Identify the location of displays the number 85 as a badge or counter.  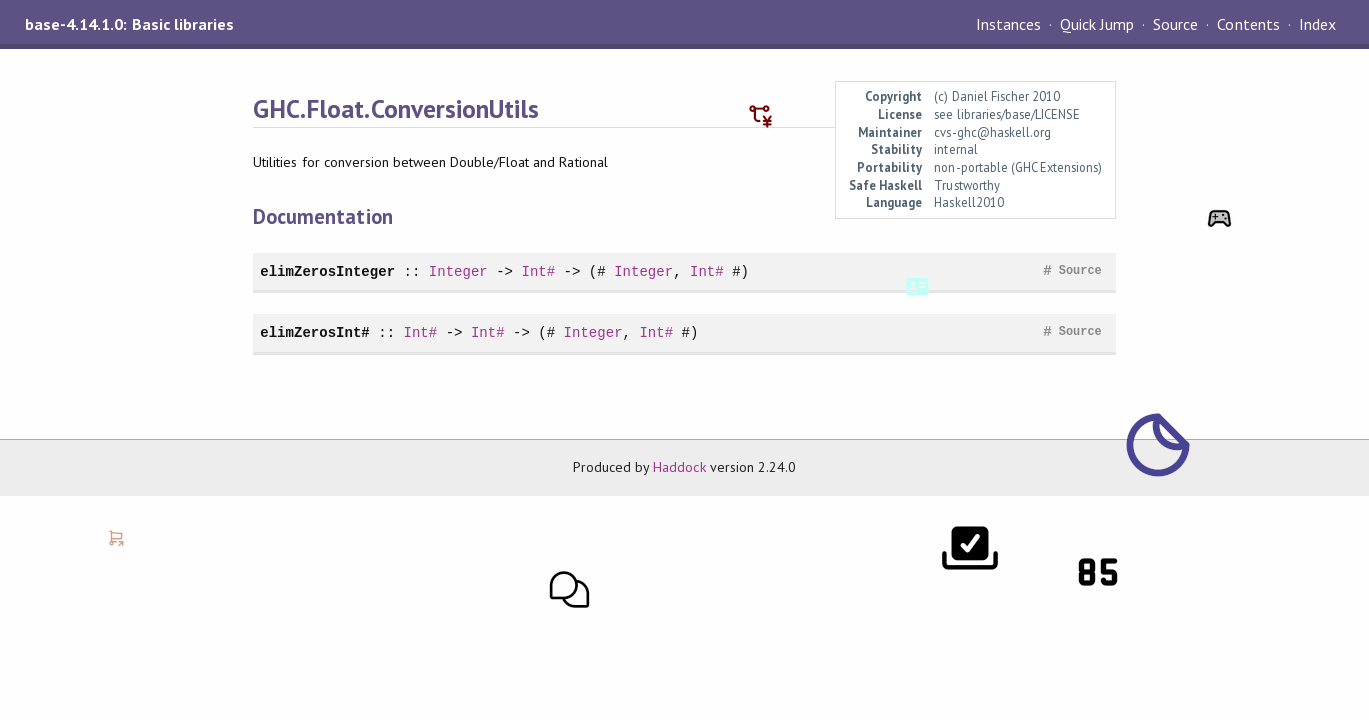
(1098, 572).